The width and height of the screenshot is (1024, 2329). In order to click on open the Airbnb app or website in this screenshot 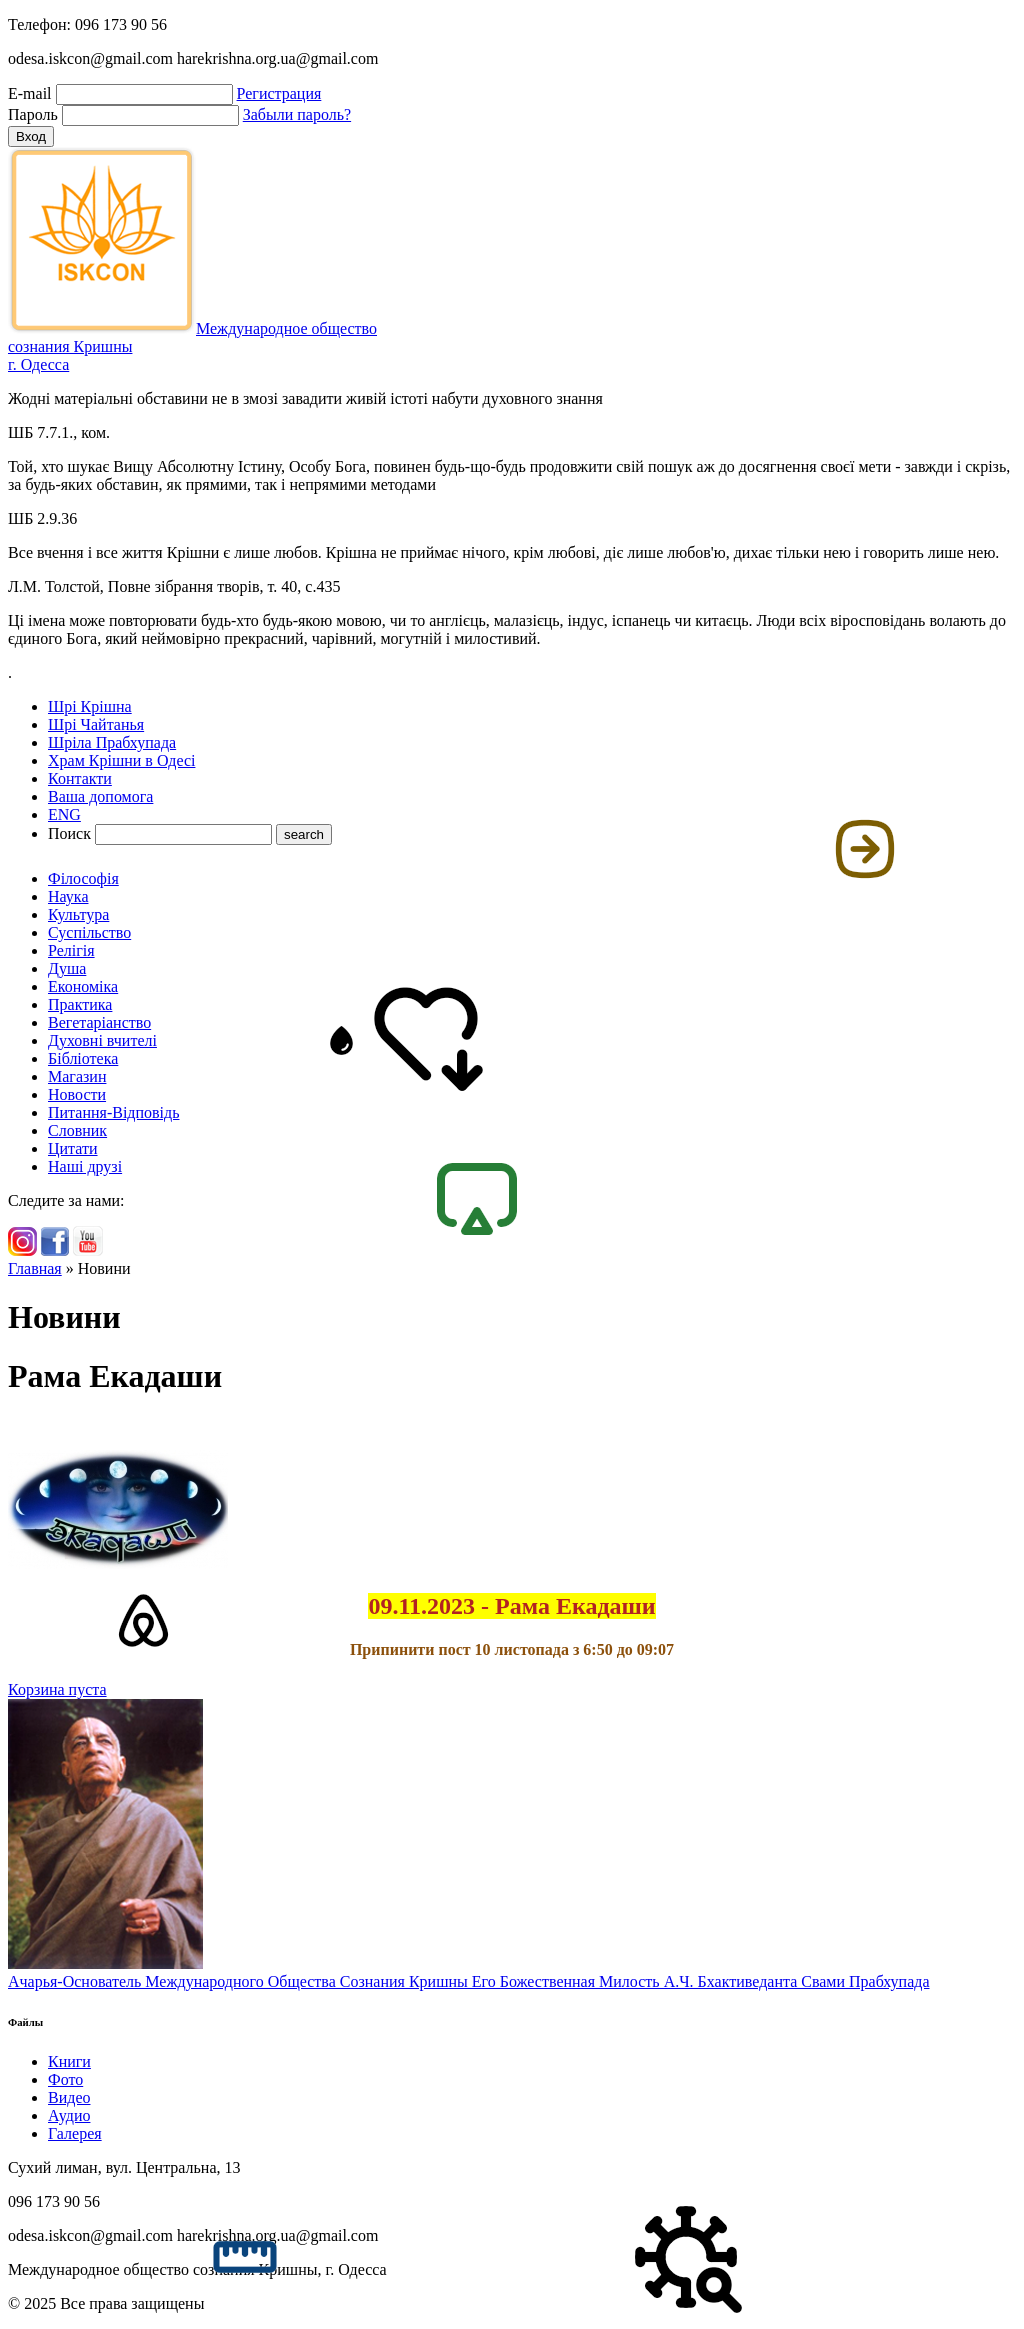, I will do `click(143, 1620)`.